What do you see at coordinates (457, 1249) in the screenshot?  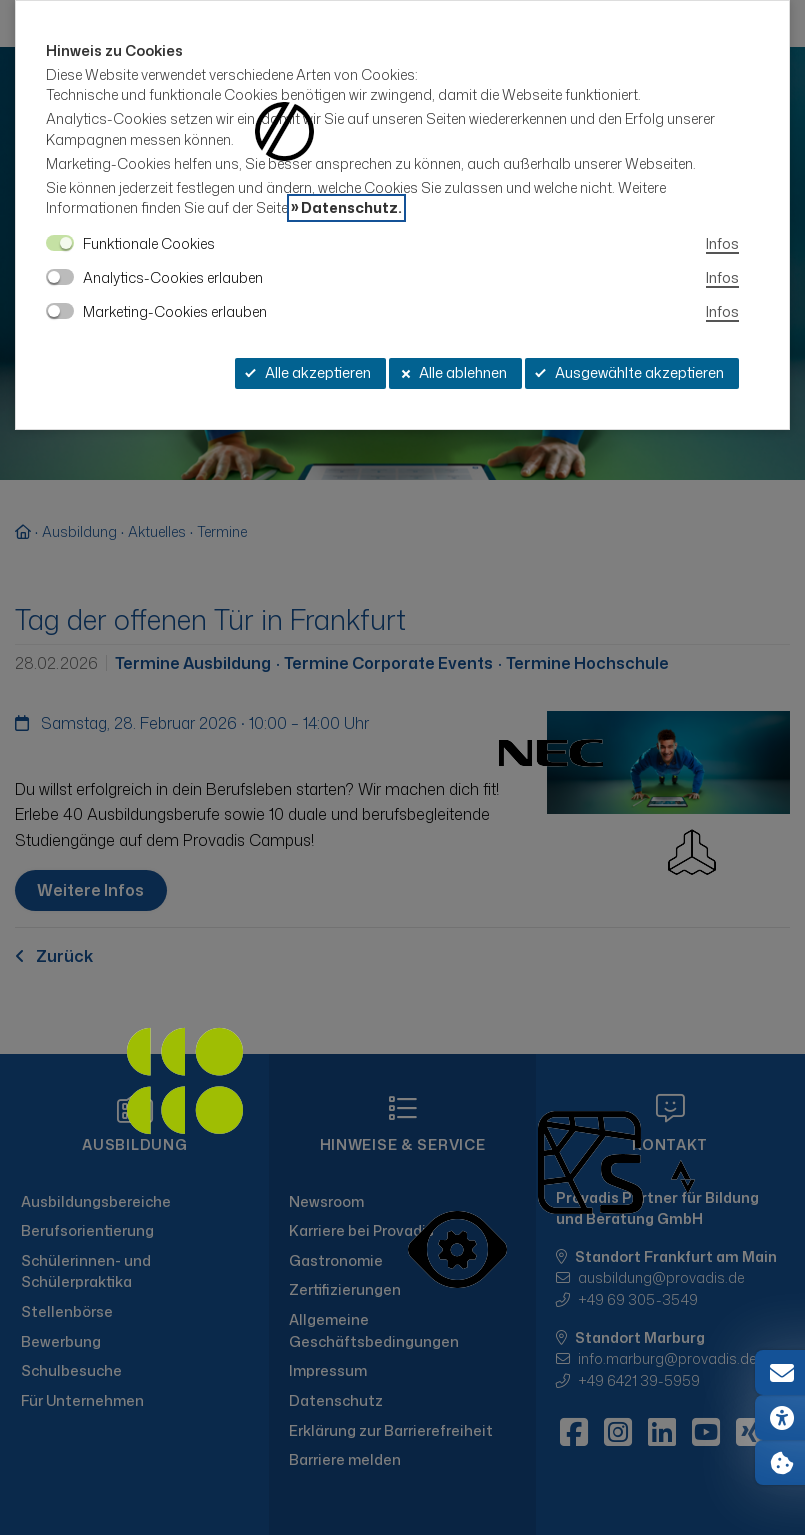 I see `phabricator code review and project management platform logo` at bounding box center [457, 1249].